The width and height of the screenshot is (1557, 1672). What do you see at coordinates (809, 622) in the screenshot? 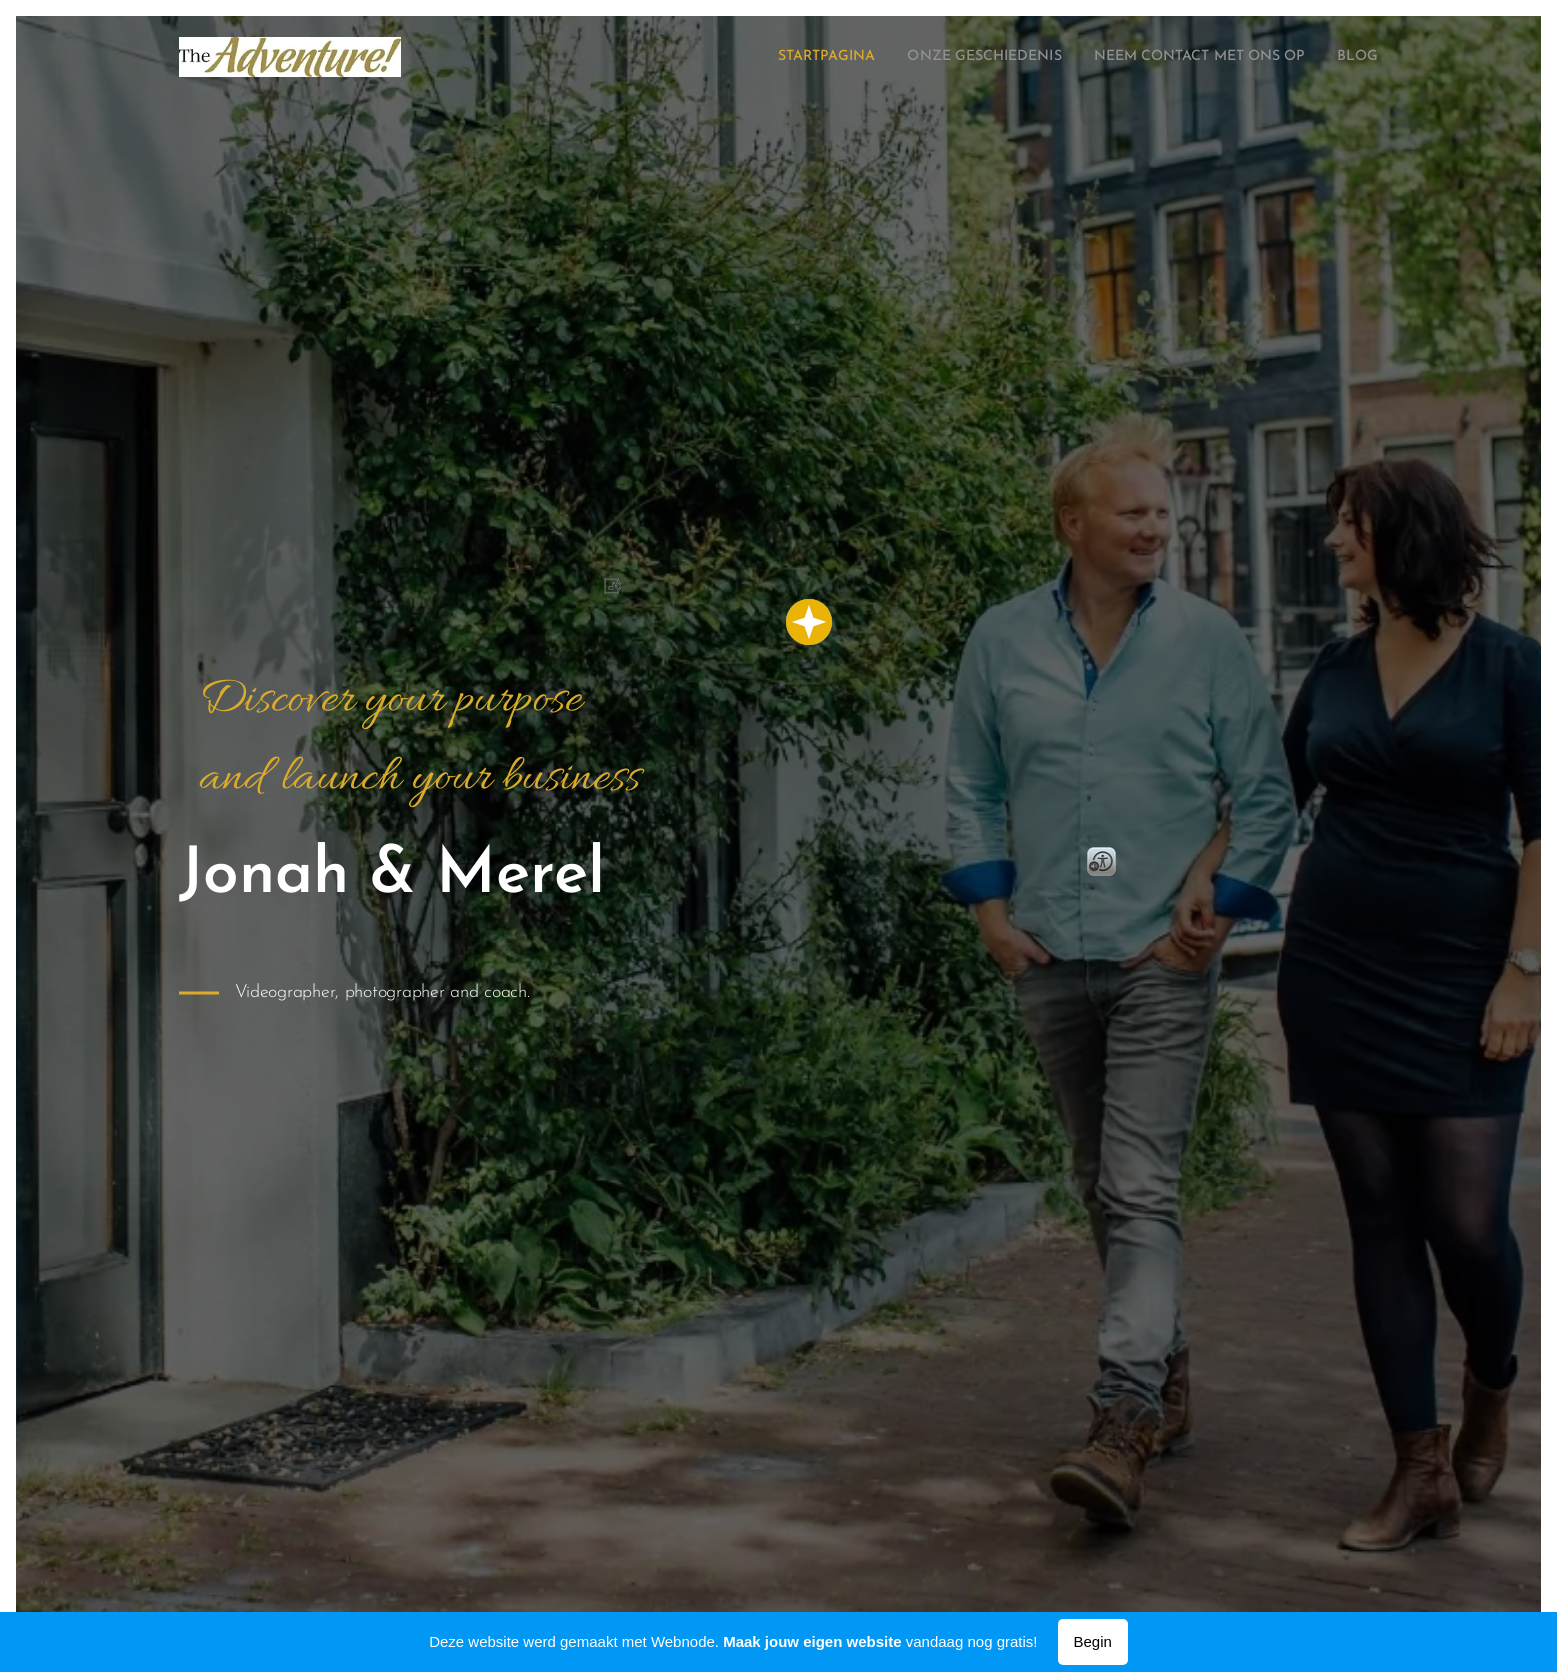
I see `mark a bluetooth device as trusted` at bounding box center [809, 622].